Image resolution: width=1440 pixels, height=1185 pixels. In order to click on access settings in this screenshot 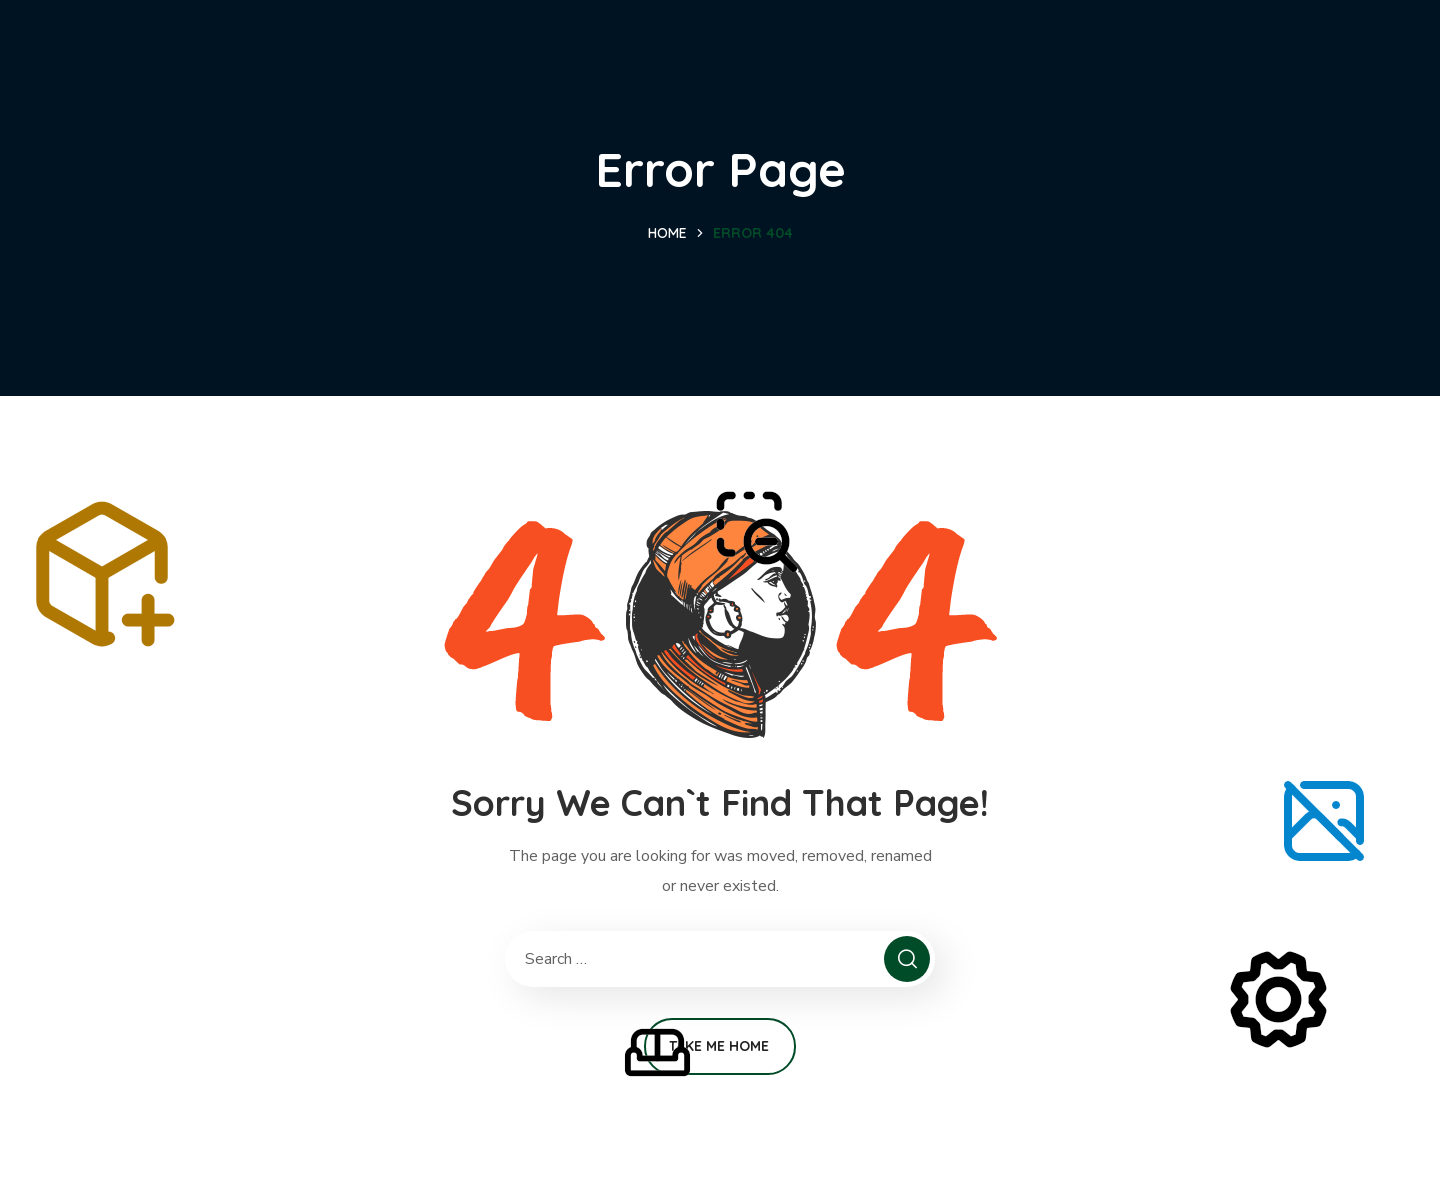, I will do `click(1278, 999)`.